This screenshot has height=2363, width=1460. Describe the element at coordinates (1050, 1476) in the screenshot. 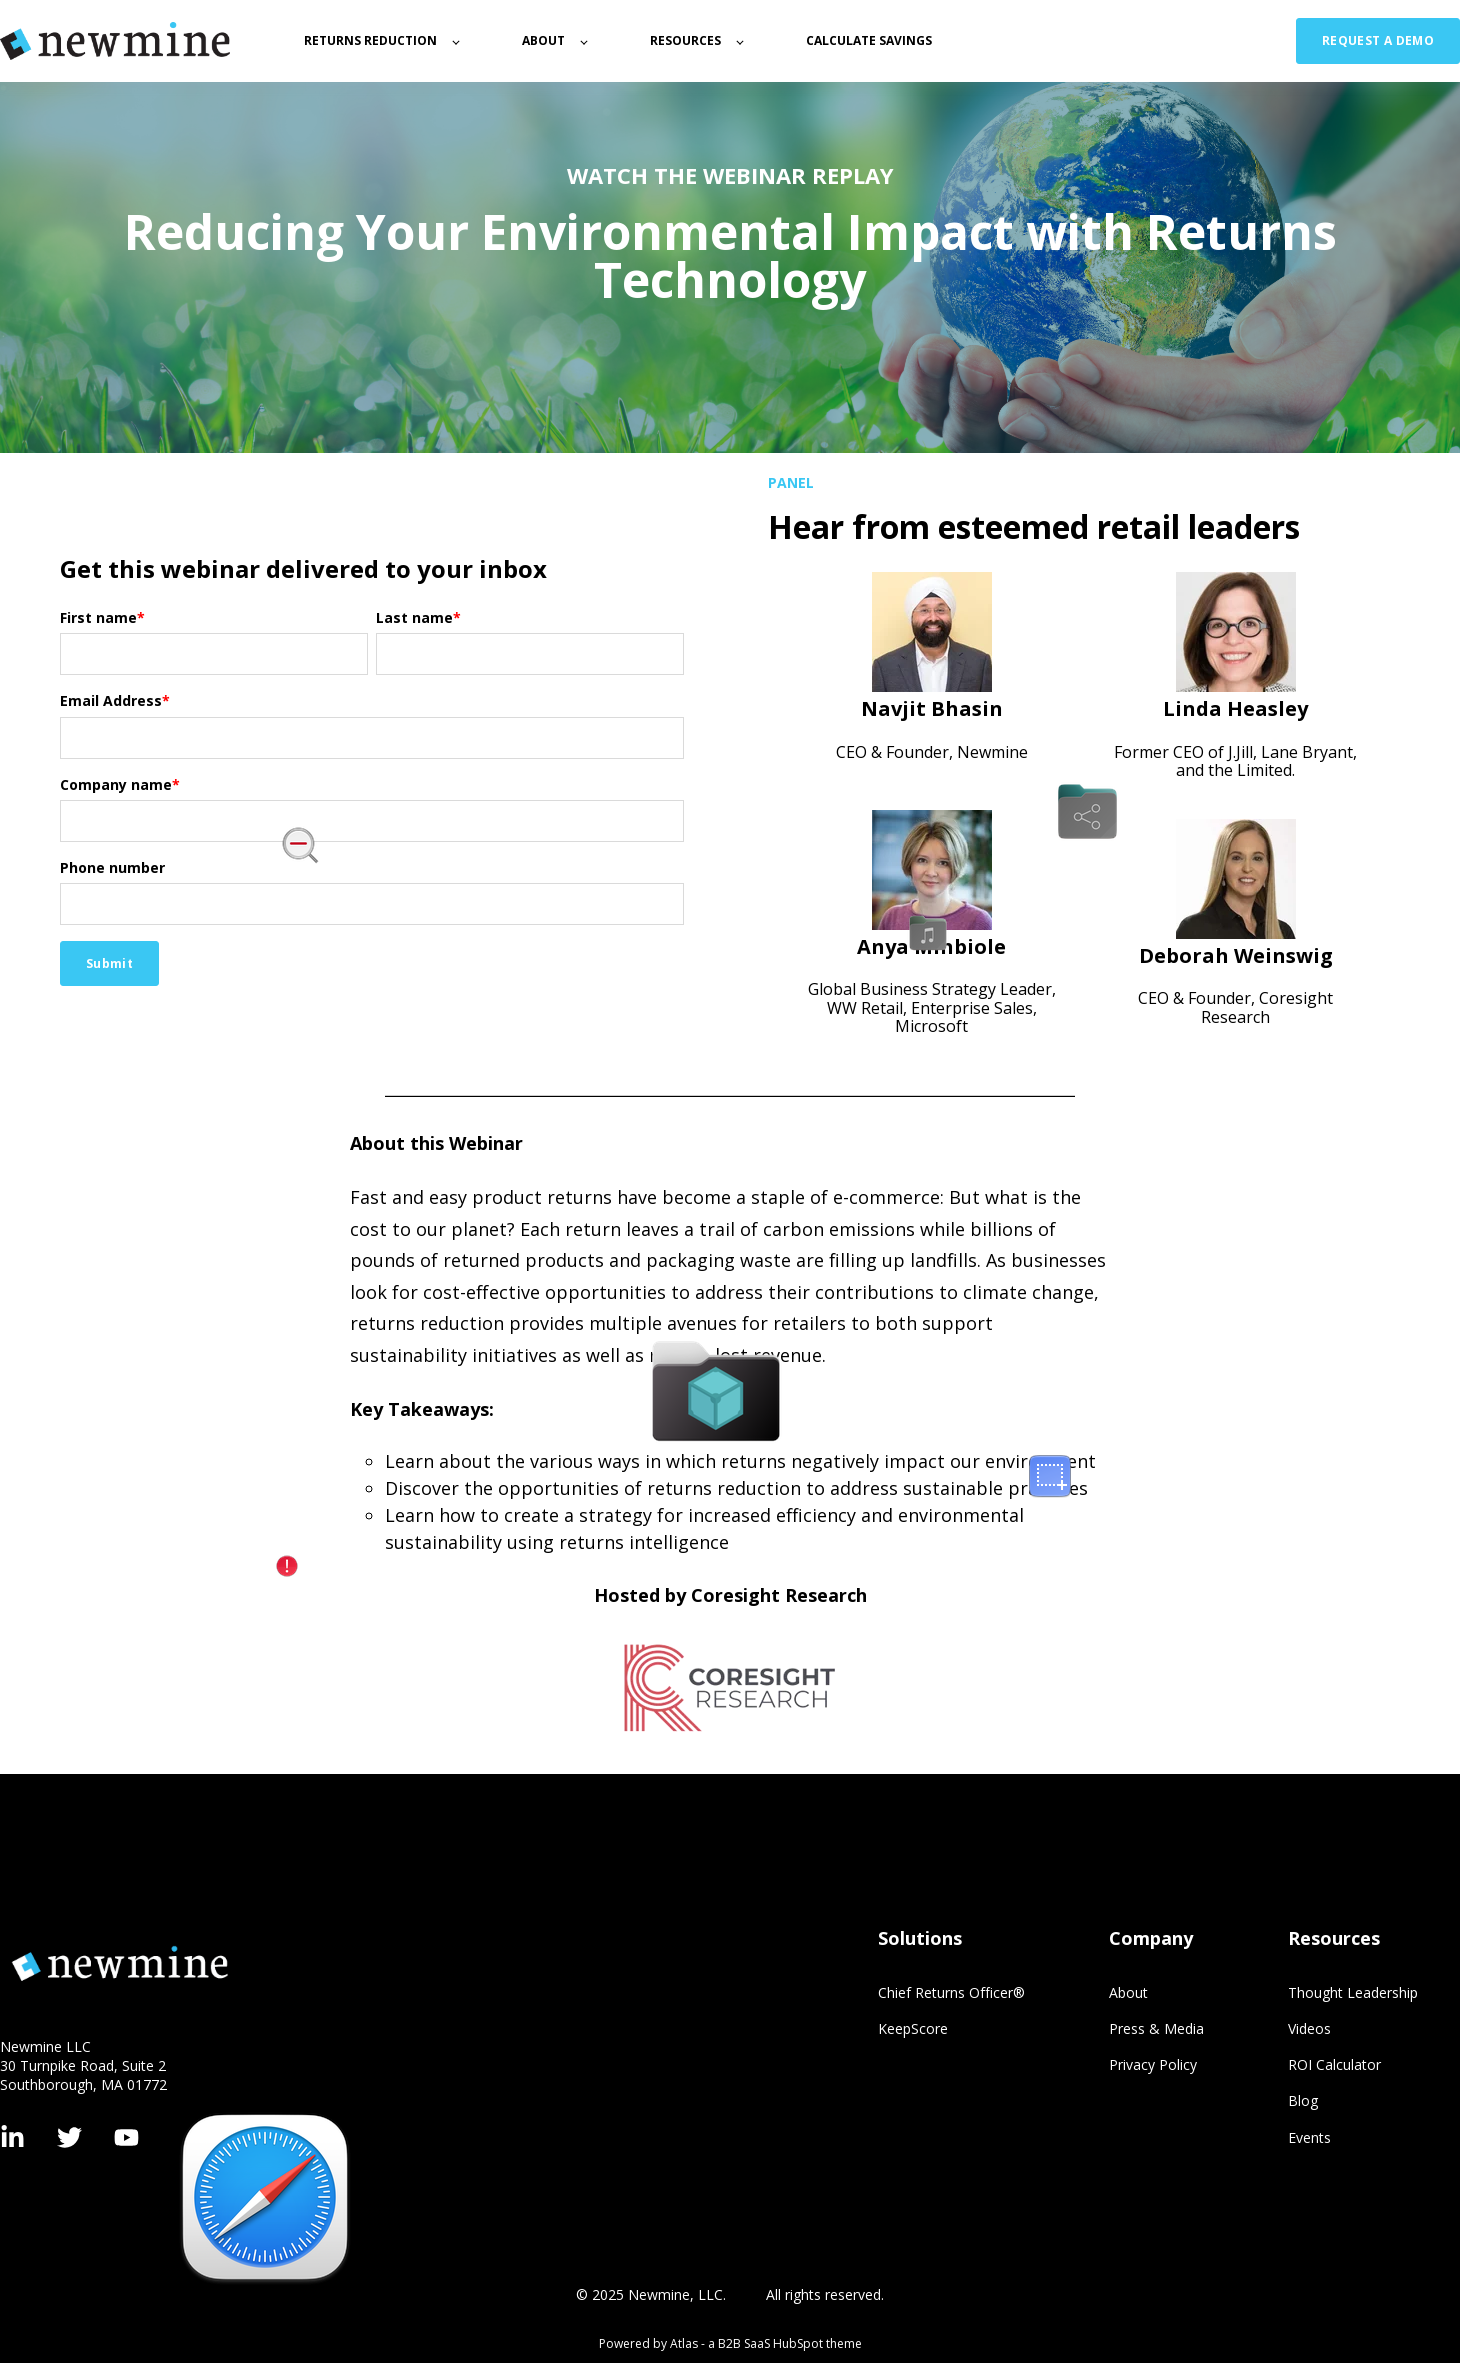

I see `take a screenshot` at that location.